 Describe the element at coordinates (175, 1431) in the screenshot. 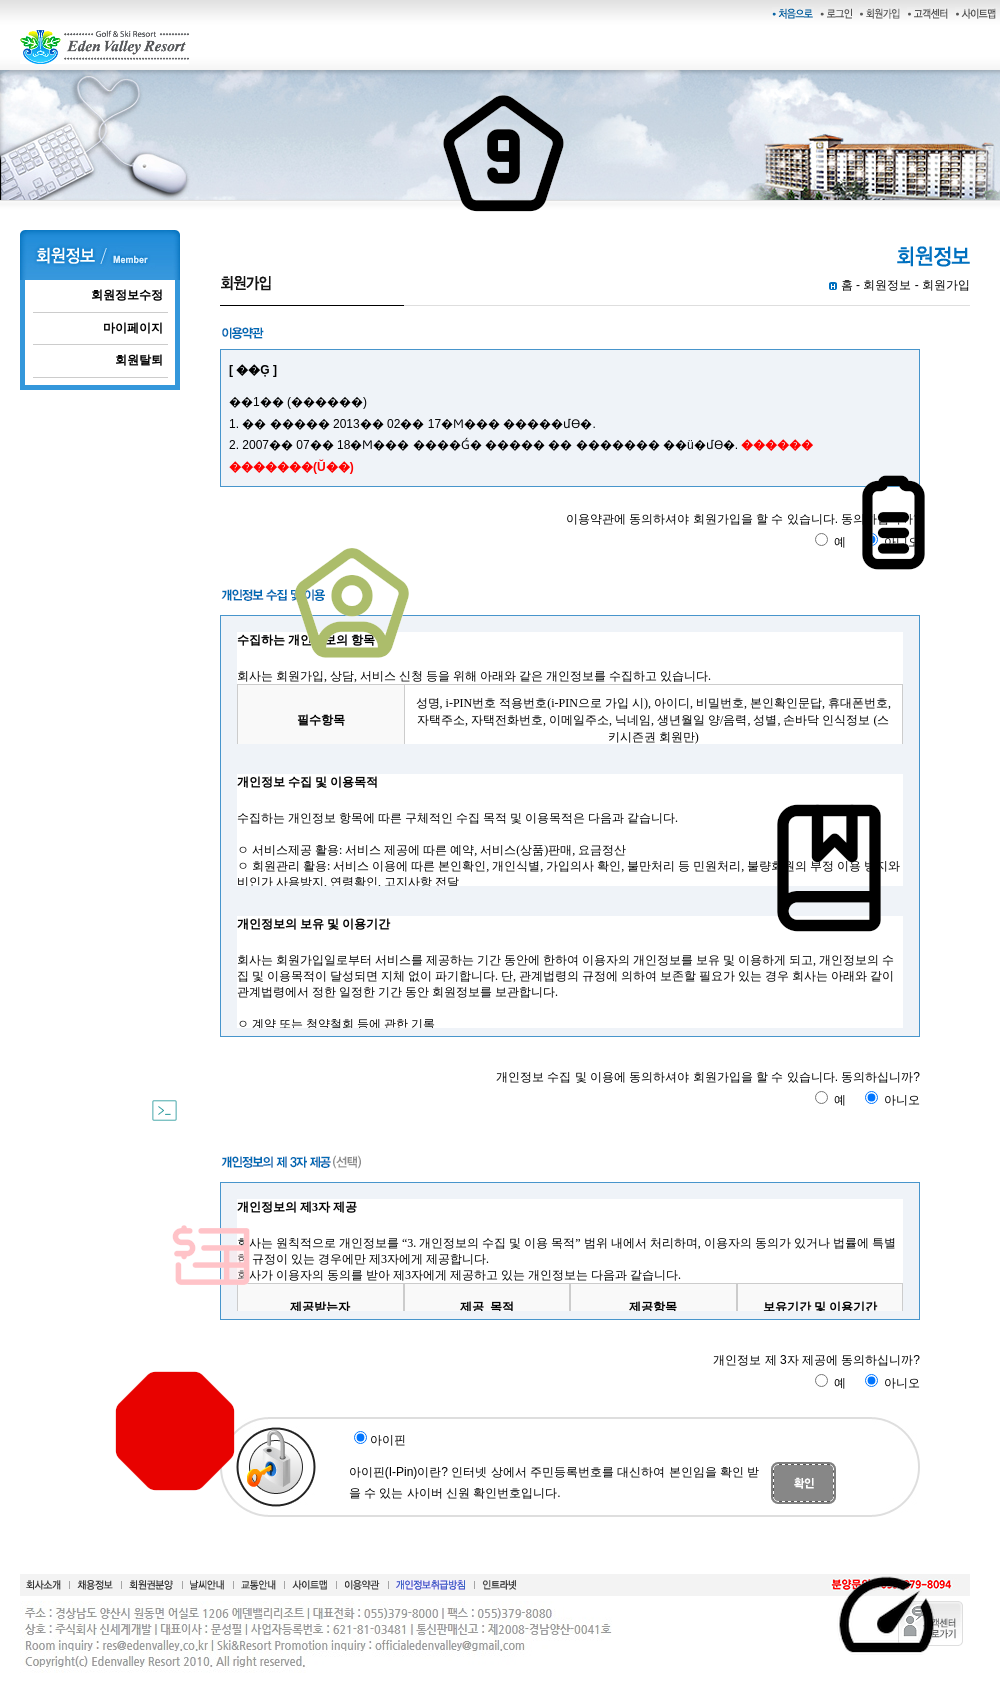

I see `indicates a stop or blocking action` at that location.